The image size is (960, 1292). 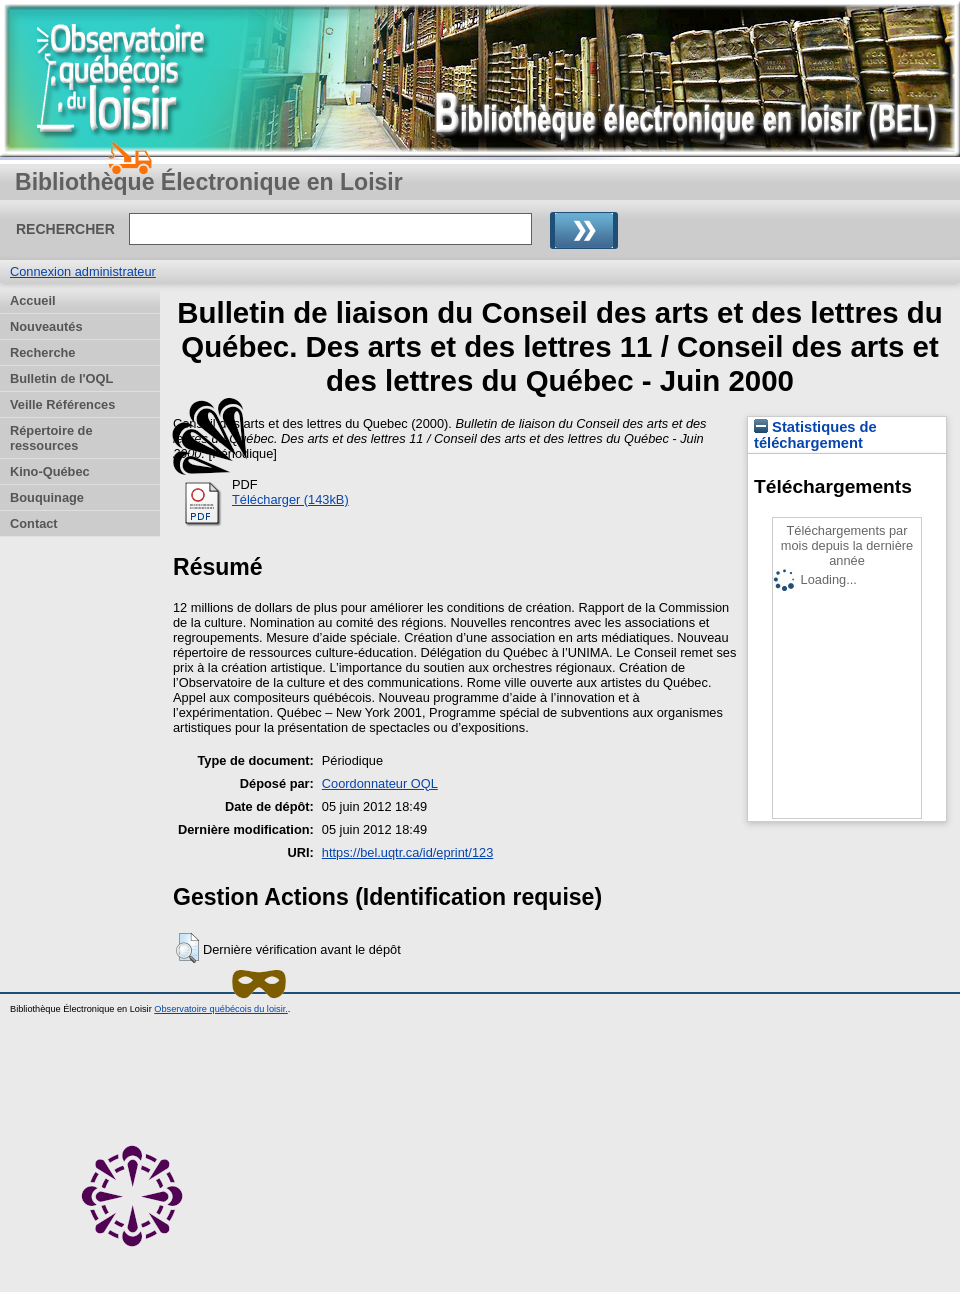 What do you see at coordinates (259, 985) in the screenshot?
I see `enable incognito or private browsing mode` at bounding box center [259, 985].